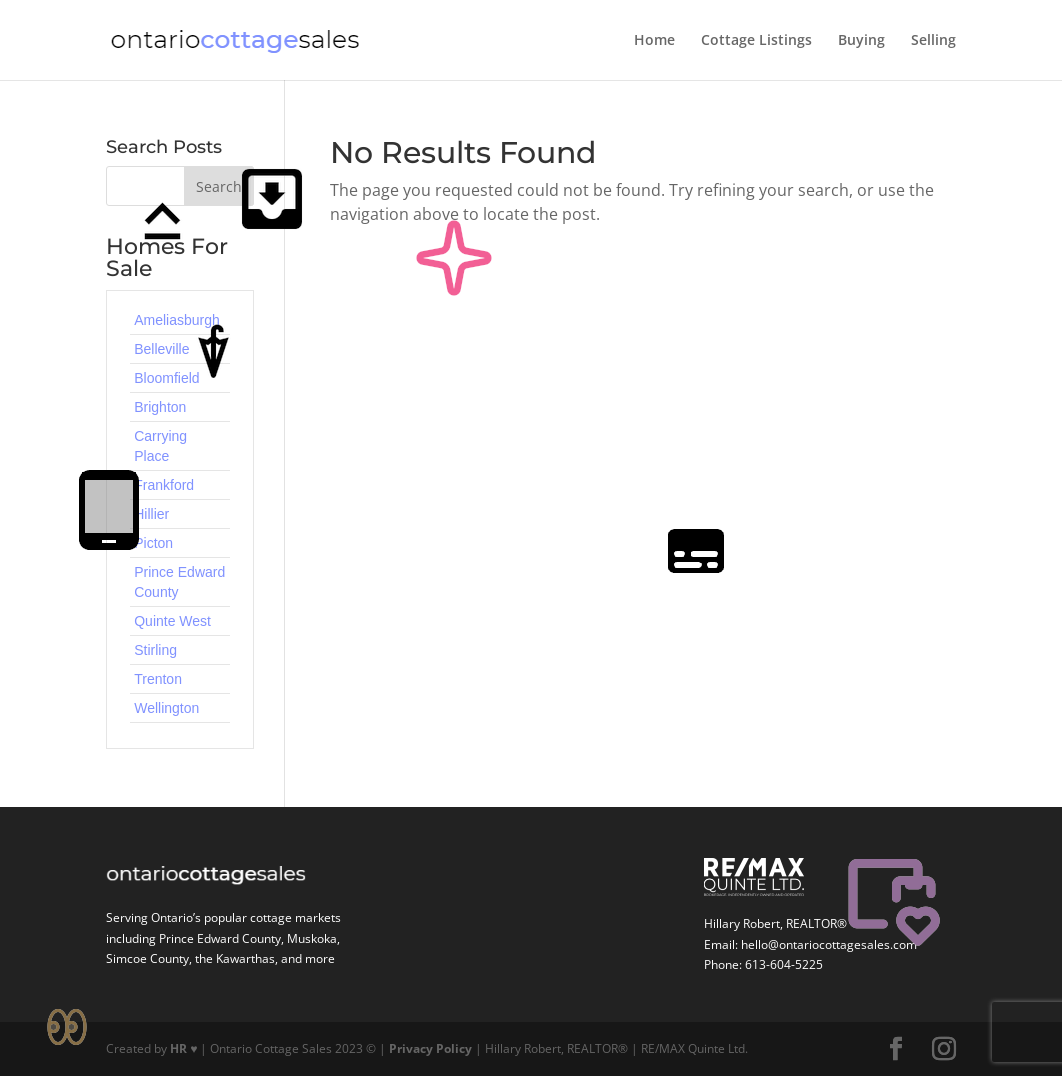 This screenshot has width=1062, height=1076. What do you see at coordinates (109, 510) in the screenshot?
I see `switch to tablet view or mode` at bounding box center [109, 510].